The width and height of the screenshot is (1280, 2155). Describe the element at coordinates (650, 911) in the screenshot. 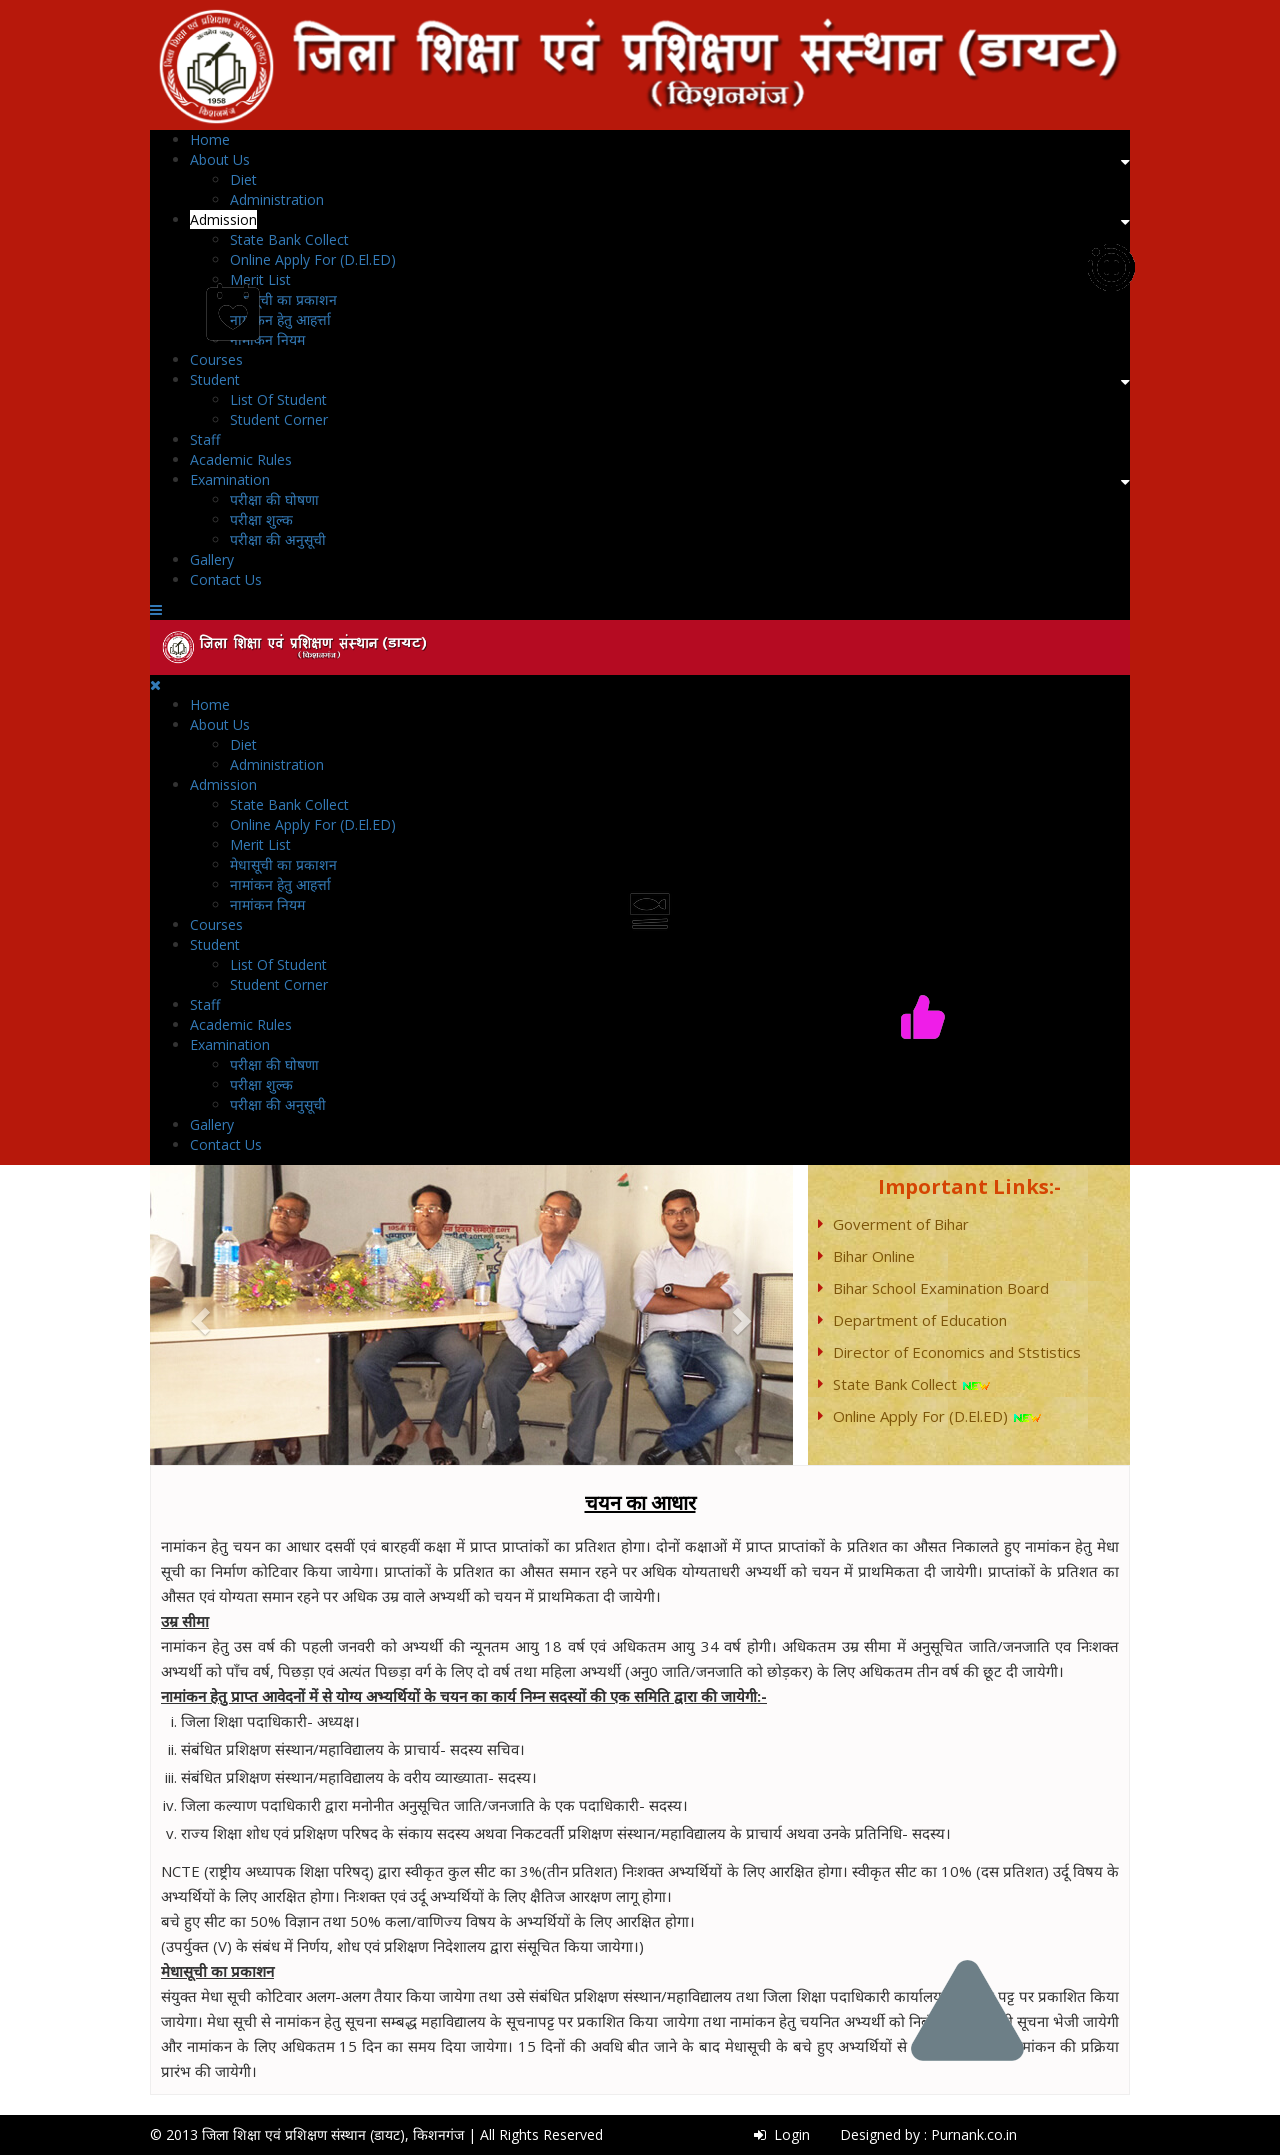

I see `view set meal or food combo options` at that location.